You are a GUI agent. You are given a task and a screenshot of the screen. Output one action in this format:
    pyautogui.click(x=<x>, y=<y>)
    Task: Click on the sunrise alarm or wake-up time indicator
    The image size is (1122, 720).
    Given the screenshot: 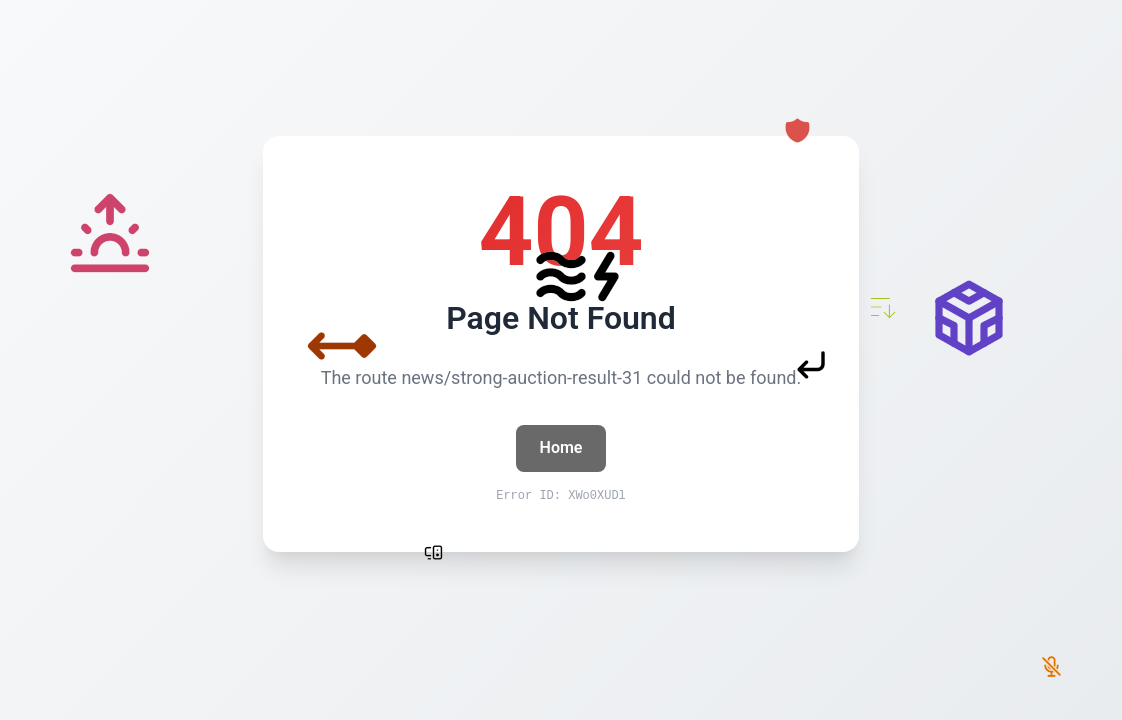 What is the action you would take?
    pyautogui.click(x=110, y=233)
    